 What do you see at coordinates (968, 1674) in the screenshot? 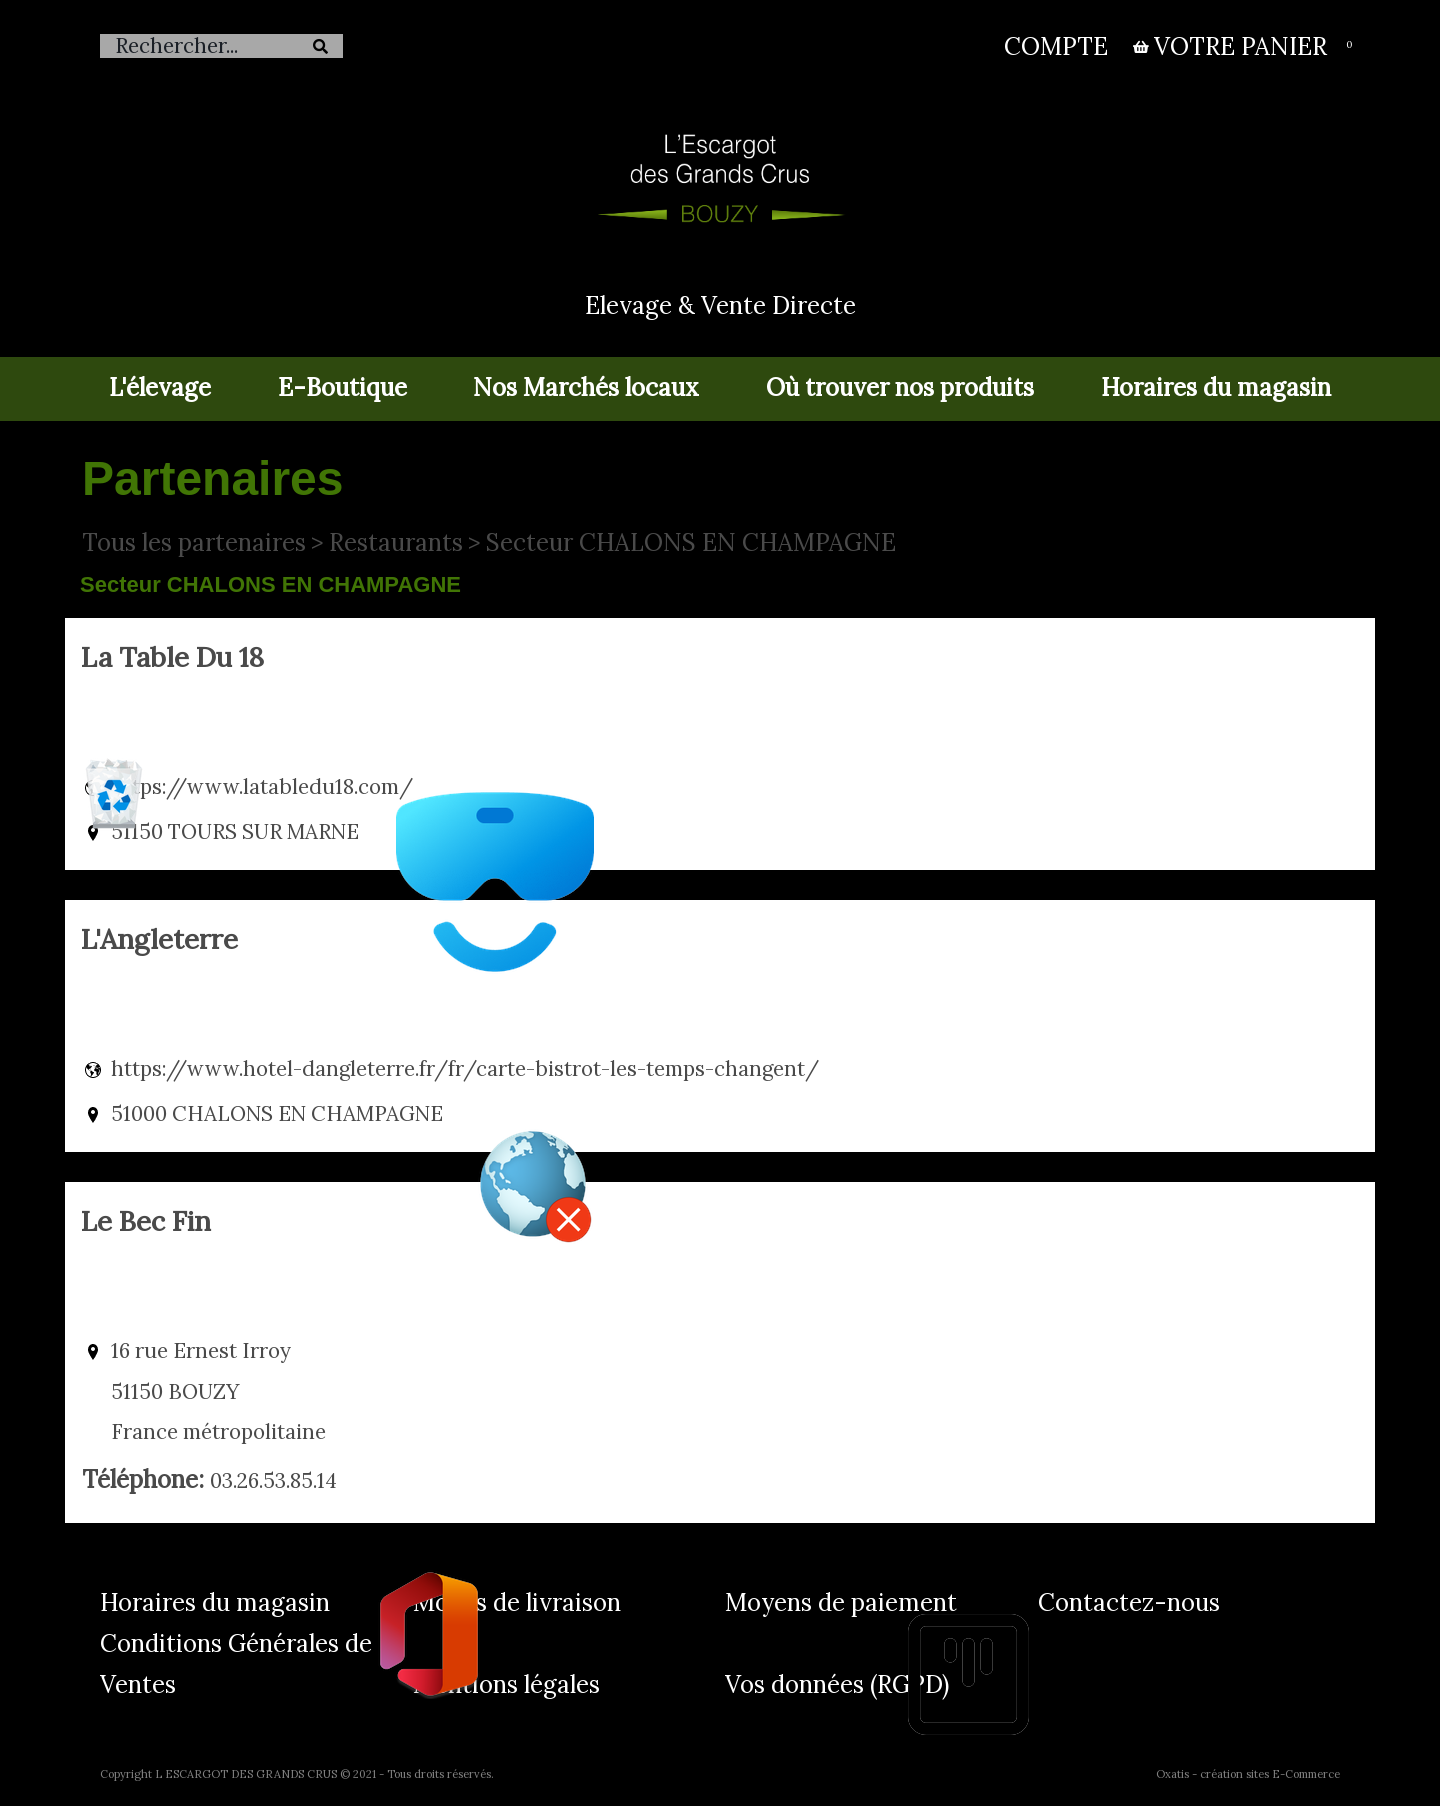
I see `align content to top center of container` at bounding box center [968, 1674].